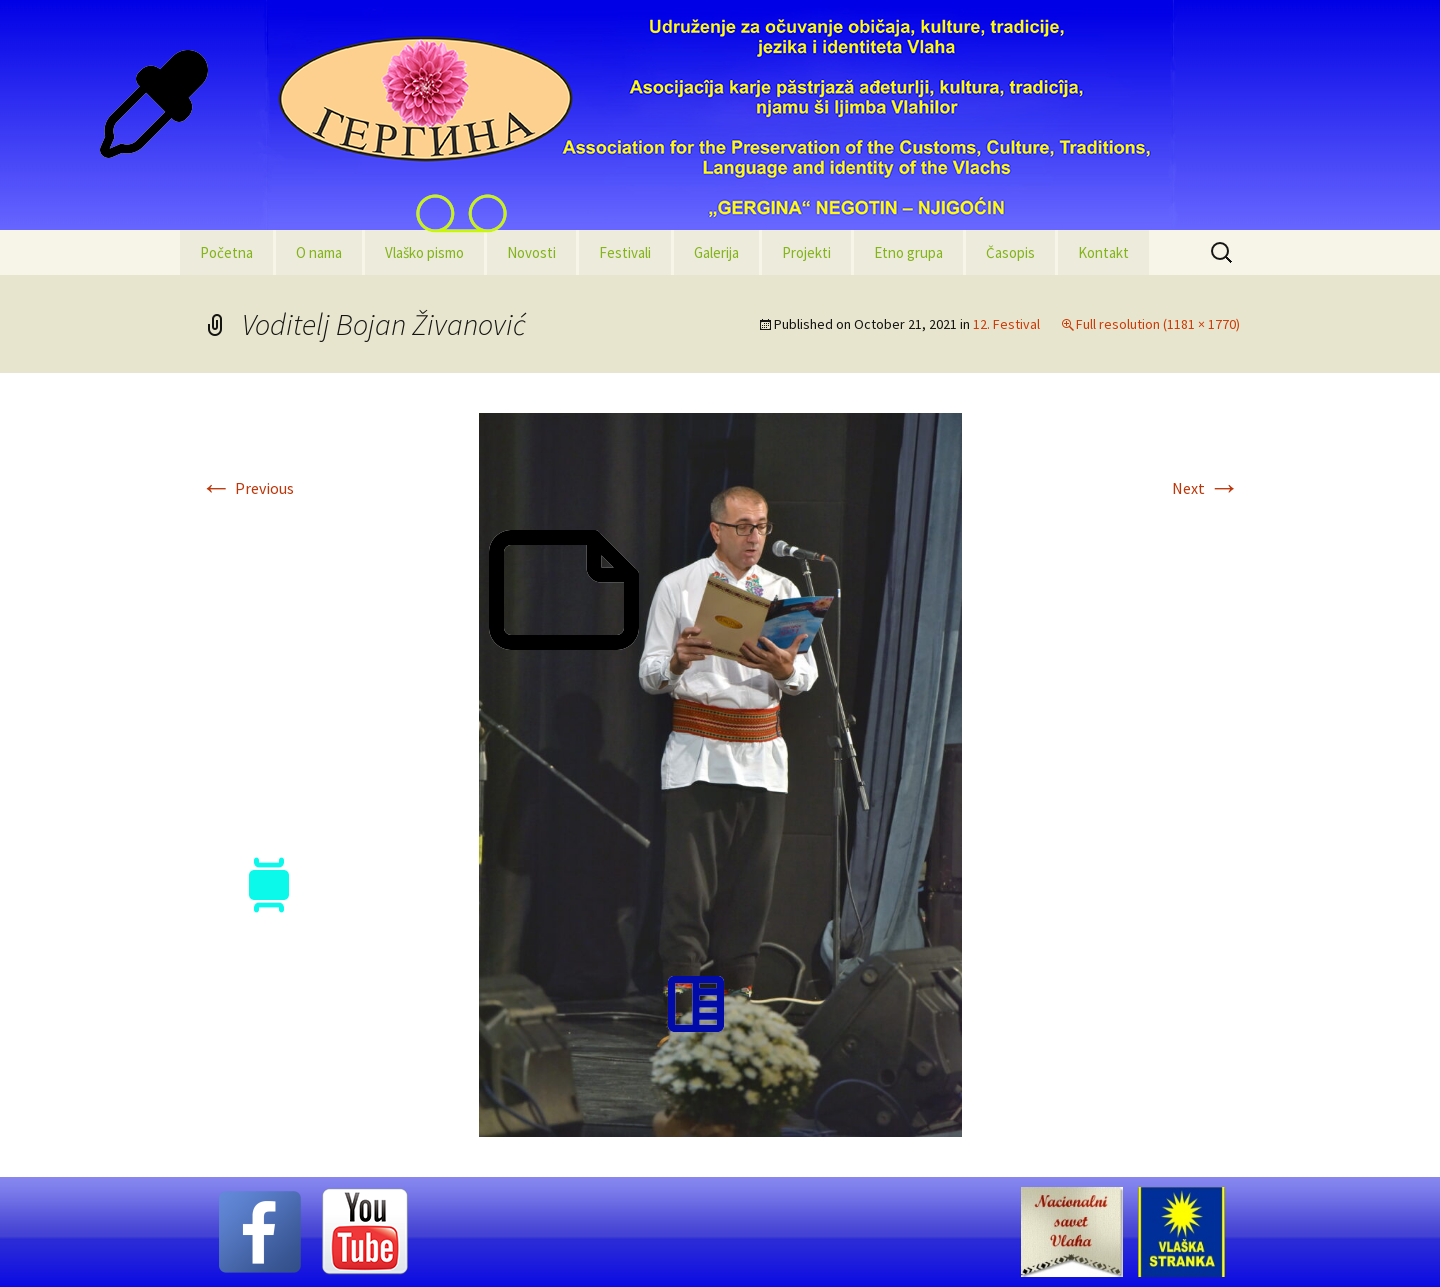 The width and height of the screenshot is (1440, 1287). What do you see at coordinates (269, 885) in the screenshot?
I see `scroll through vertical carousel content` at bounding box center [269, 885].